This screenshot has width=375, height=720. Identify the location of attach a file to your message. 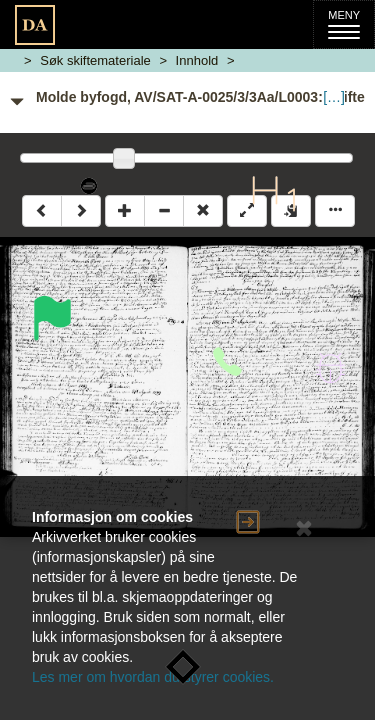
(89, 186).